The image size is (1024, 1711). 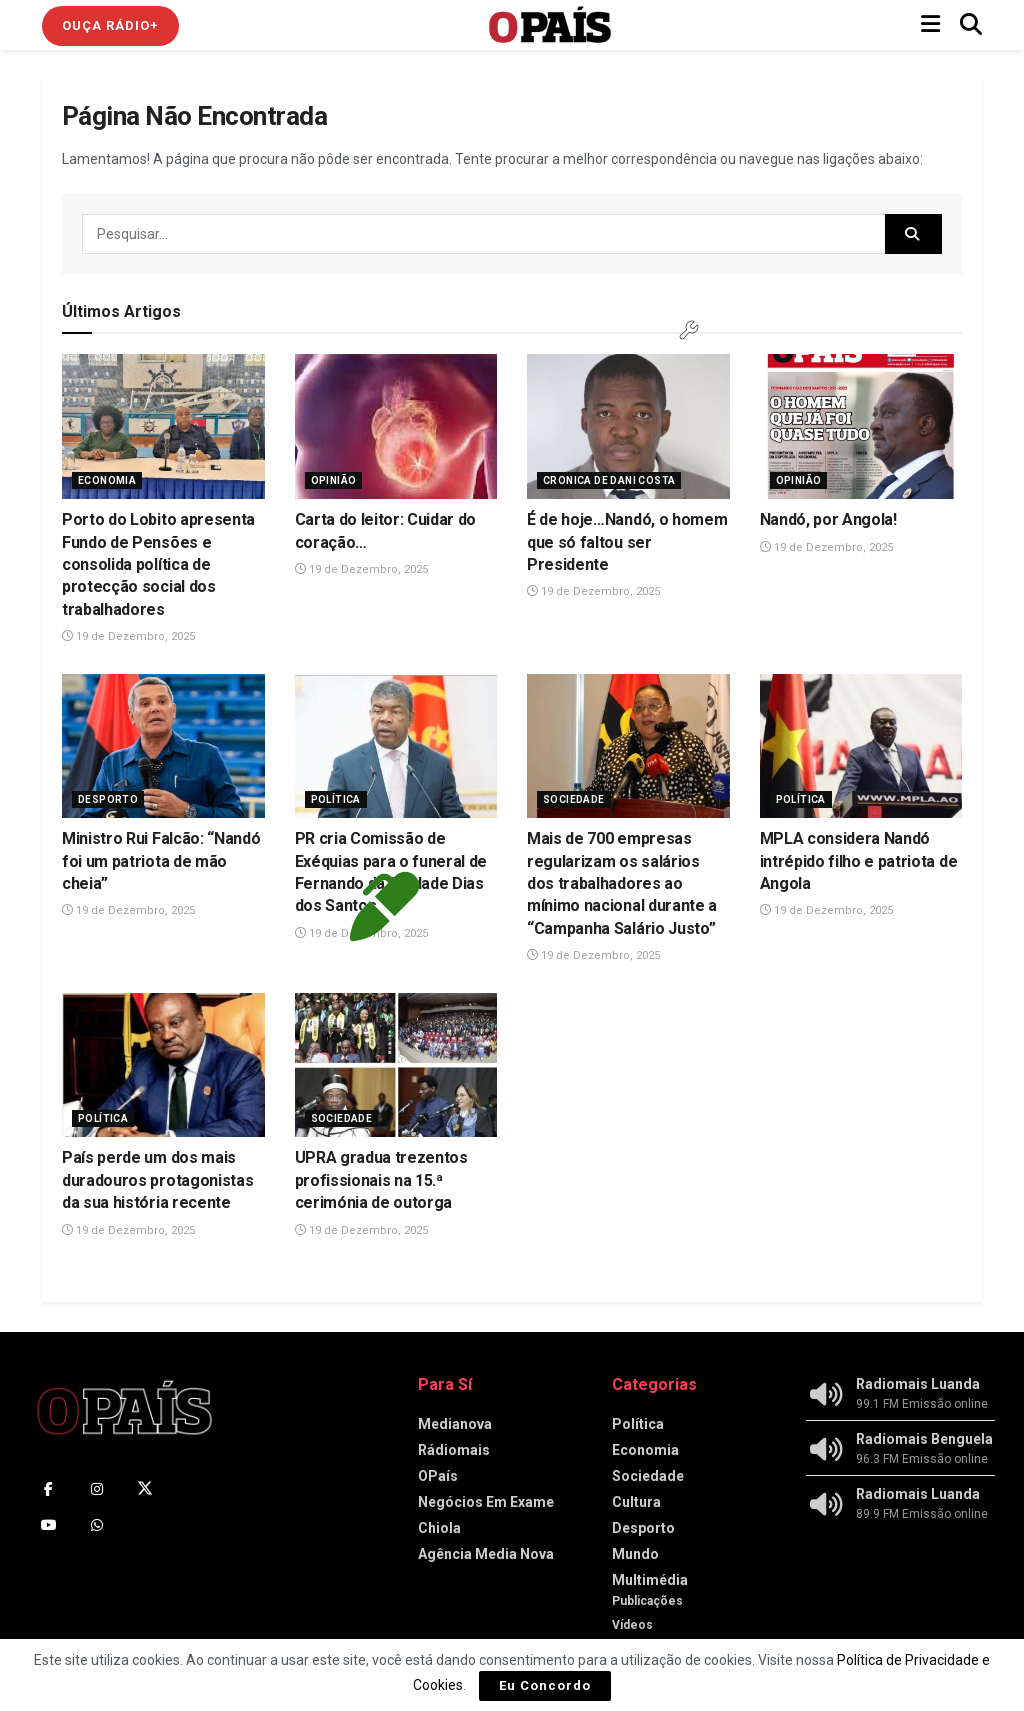 What do you see at coordinates (689, 330) in the screenshot?
I see `access settings or configuration options` at bounding box center [689, 330].